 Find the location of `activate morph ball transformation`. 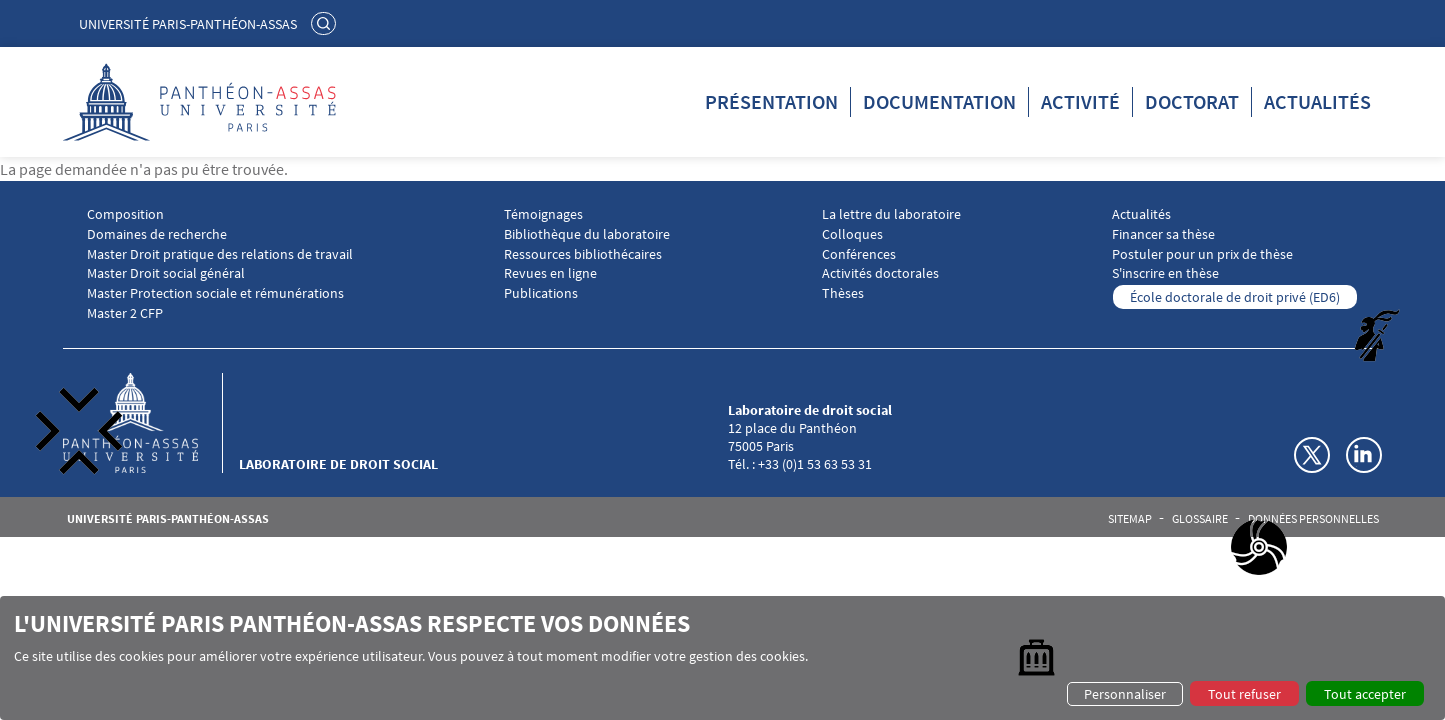

activate morph ball transformation is located at coordinates (1259, 547).